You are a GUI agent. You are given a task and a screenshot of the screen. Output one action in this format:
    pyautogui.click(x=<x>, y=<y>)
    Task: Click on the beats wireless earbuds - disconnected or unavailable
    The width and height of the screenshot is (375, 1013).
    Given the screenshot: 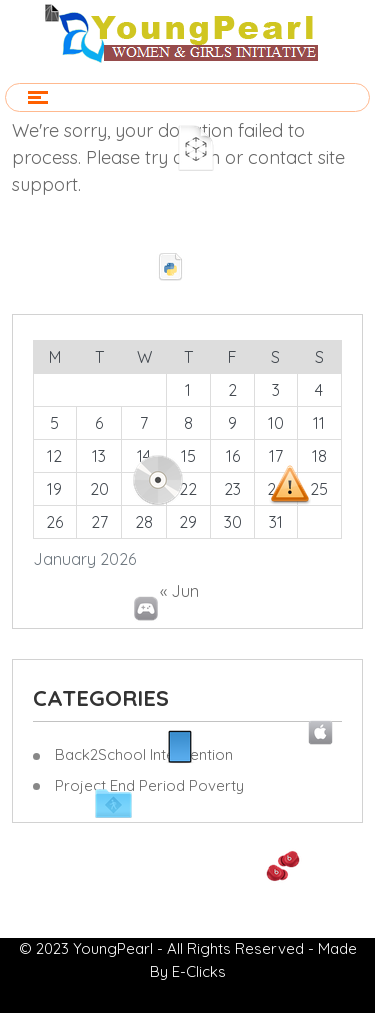 What is the action you would take?
    pyautogui.click(x=283, y=866)
    